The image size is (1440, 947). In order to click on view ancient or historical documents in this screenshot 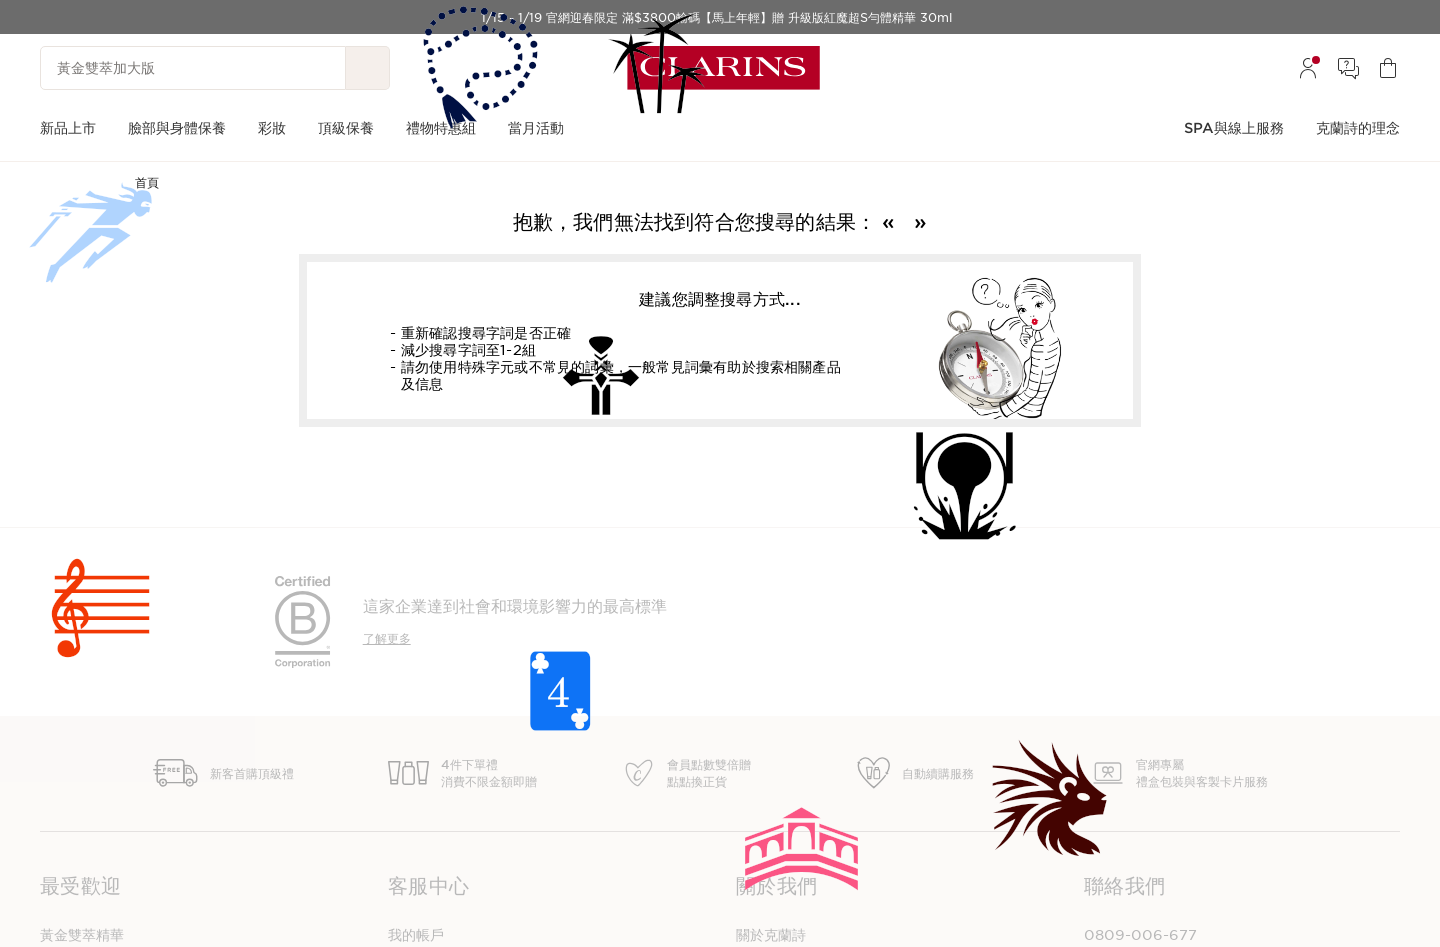, I will do `click(657, 62)`.